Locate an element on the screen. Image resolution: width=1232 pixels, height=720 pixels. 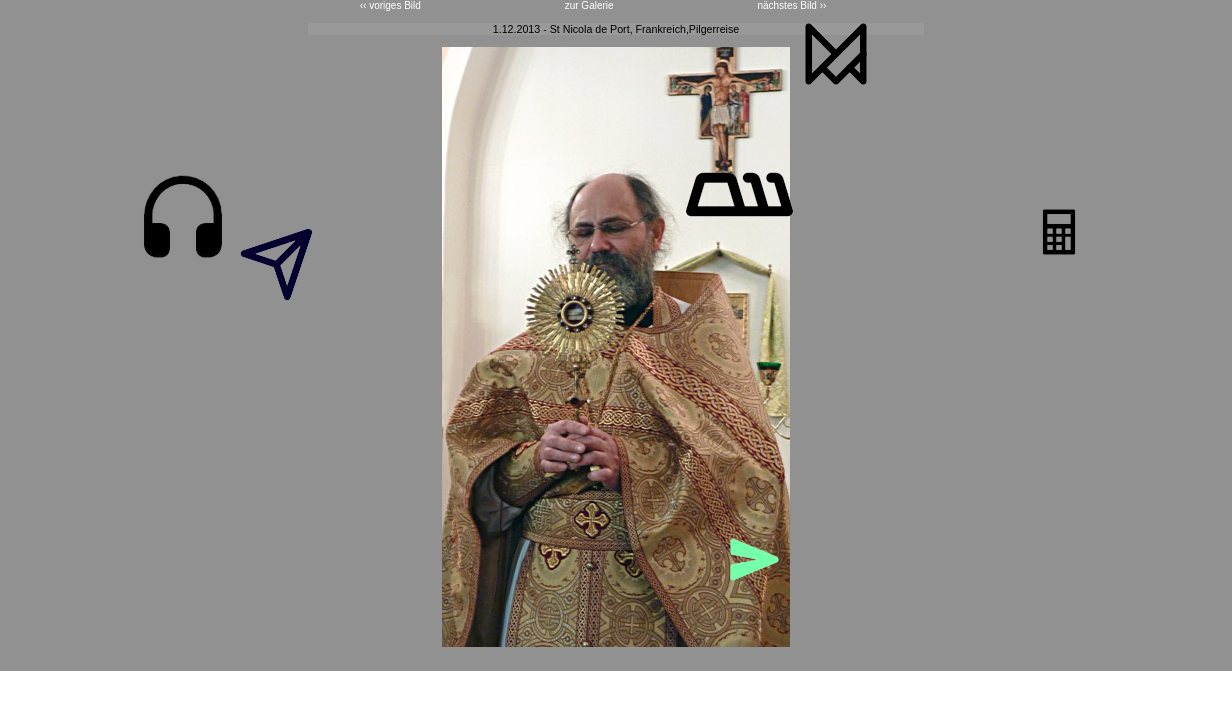
switch between open browser tabs is located at coordinates (739, 194).